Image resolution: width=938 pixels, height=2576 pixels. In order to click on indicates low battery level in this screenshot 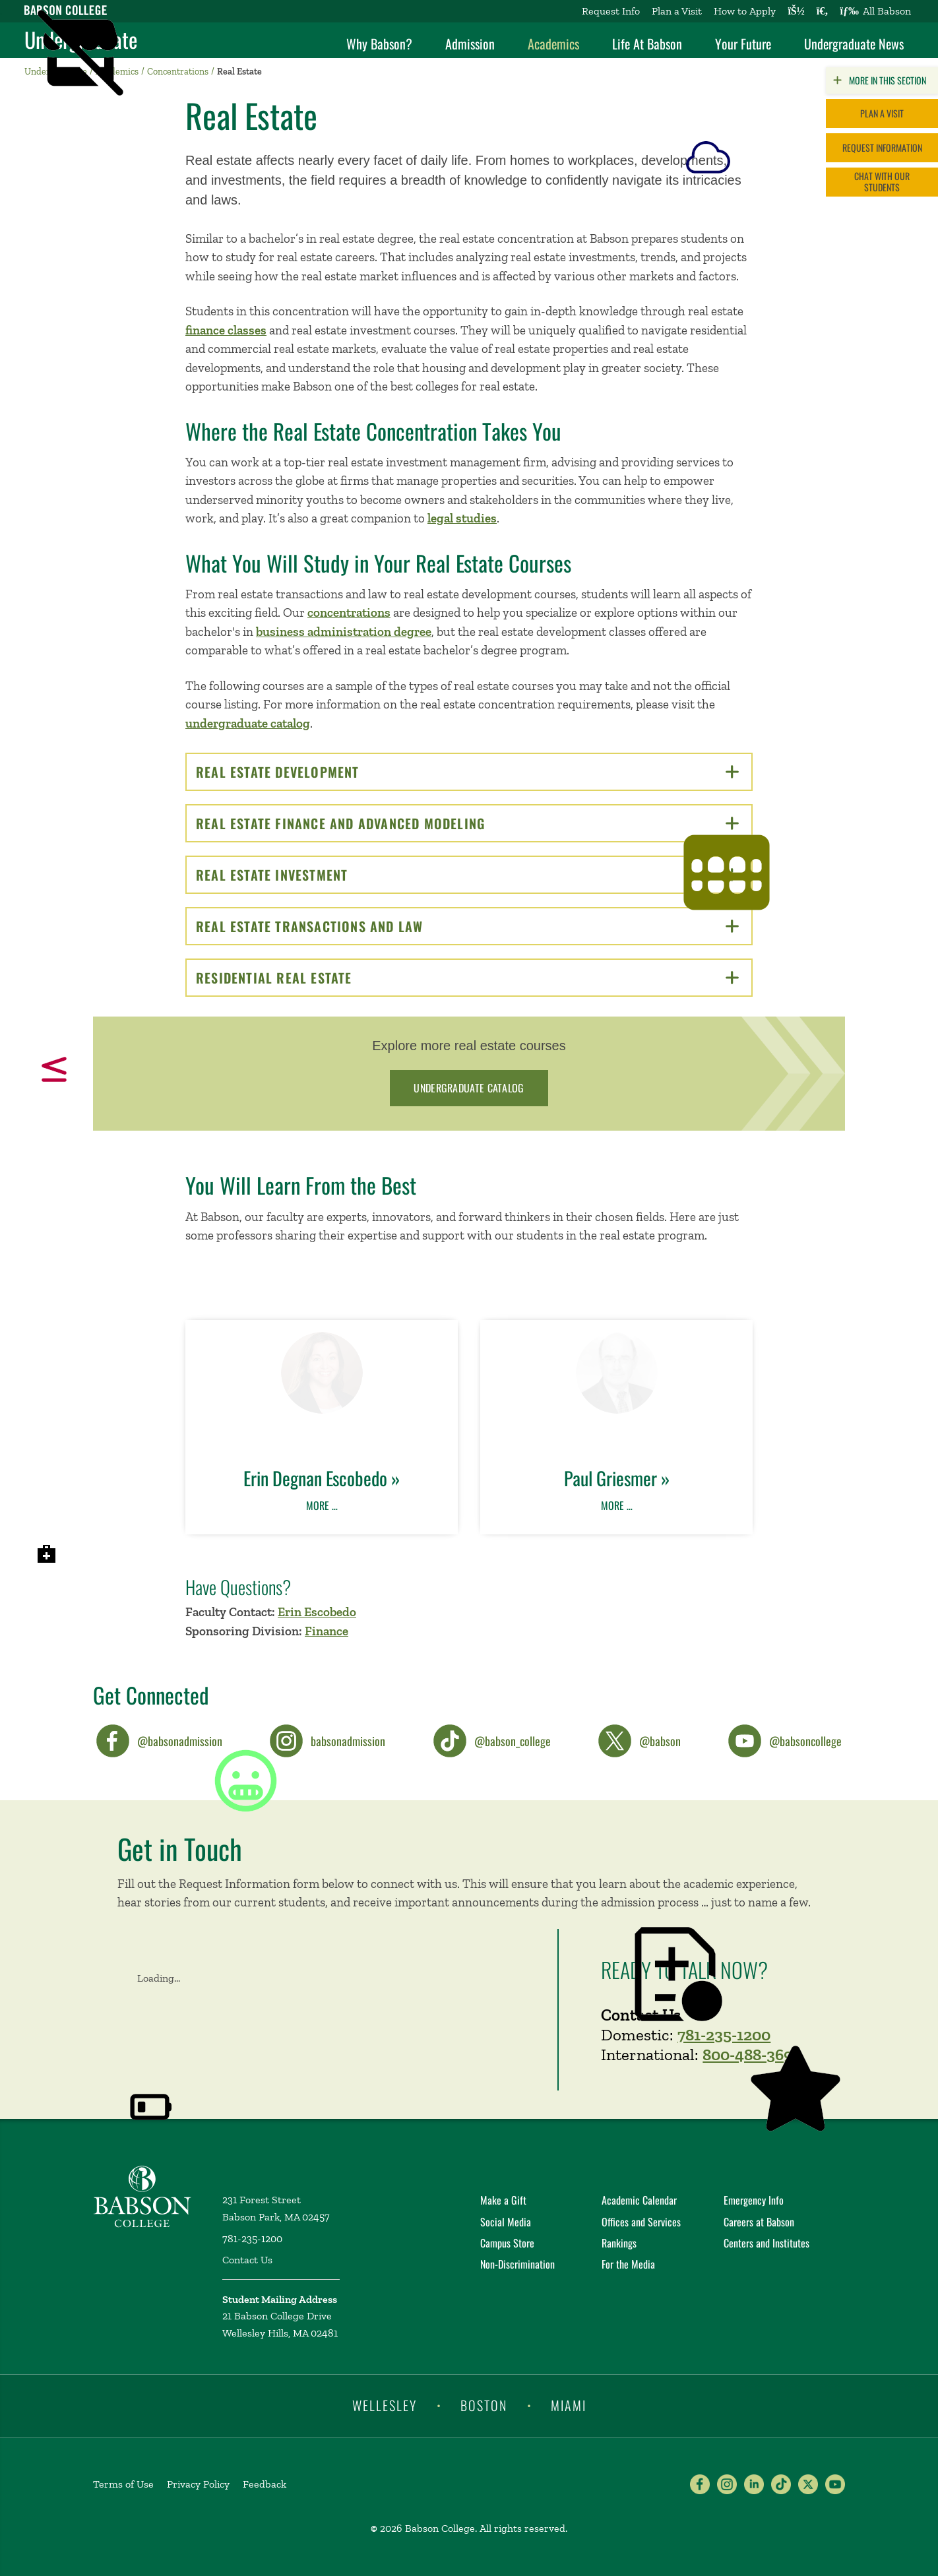, I will do `click(150, 2107)`.